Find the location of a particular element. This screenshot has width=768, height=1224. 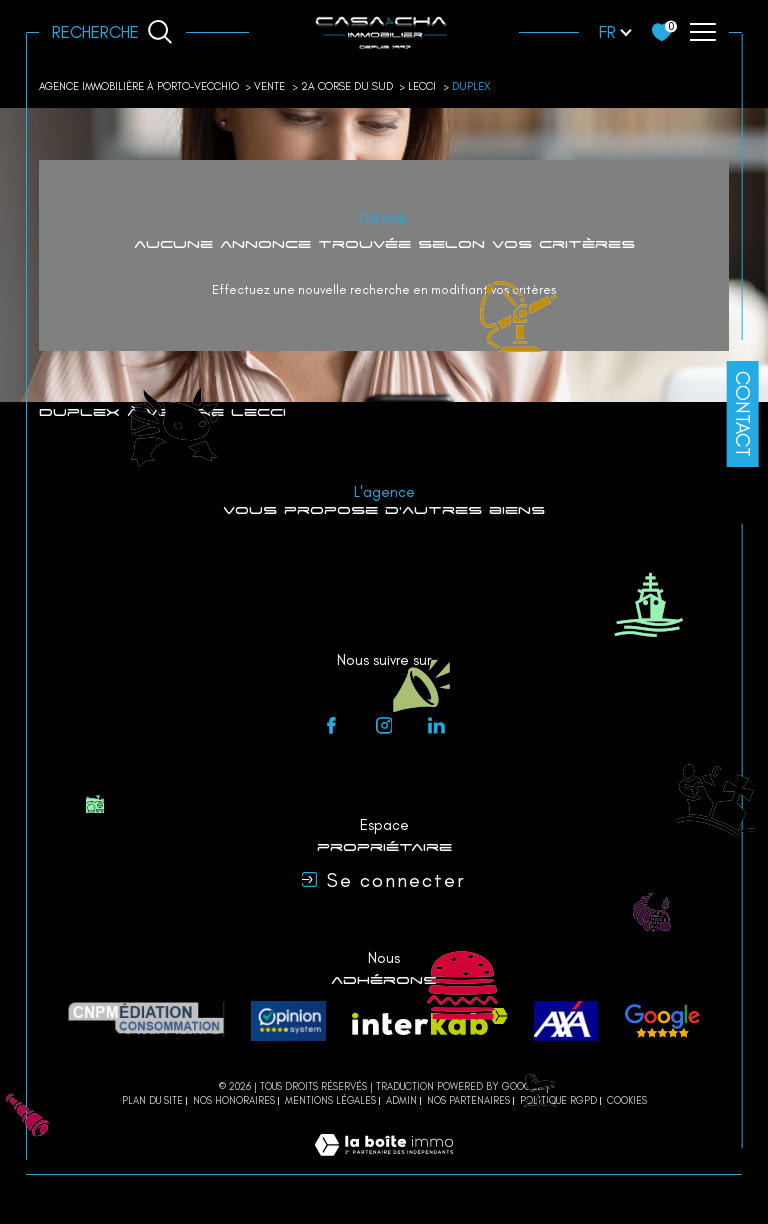

select a hobbit hole or underground dwelling in a fantasy game is located at coordinates (95, 804).